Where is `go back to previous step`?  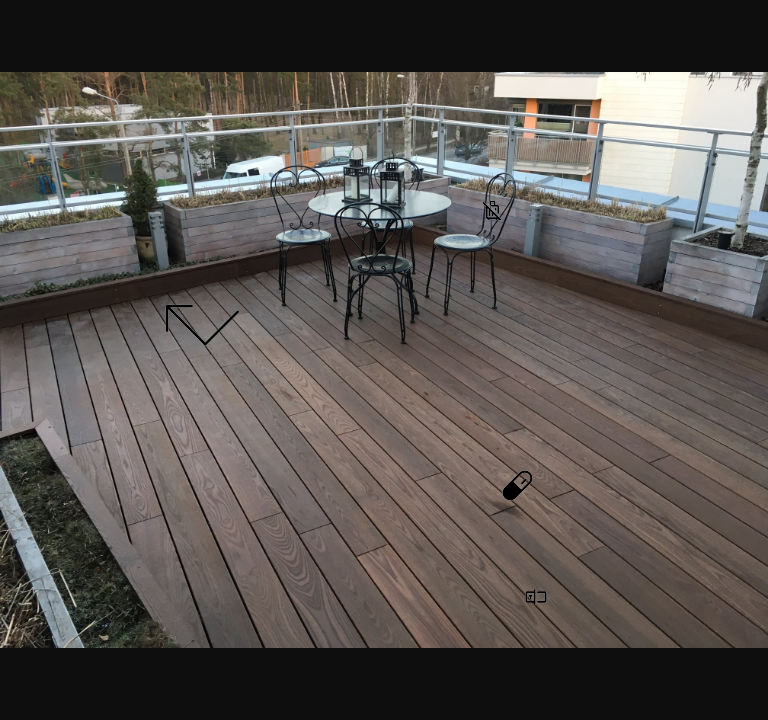 go back to previous step is located at coordinates (202, 322).